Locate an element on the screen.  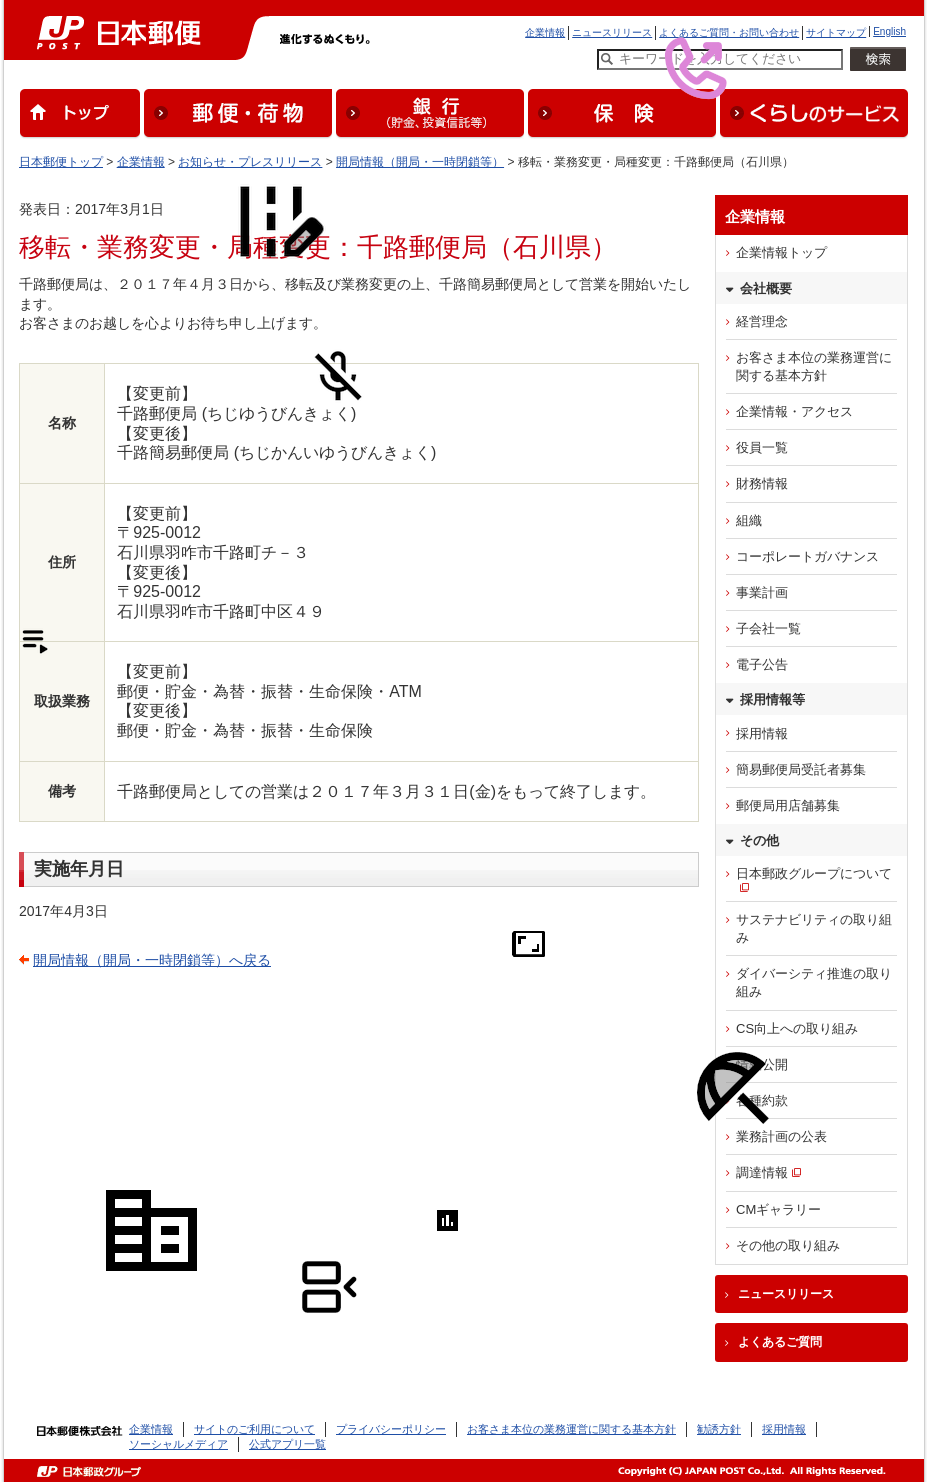
play all items in a playlist is located at coordinates (36, 640).